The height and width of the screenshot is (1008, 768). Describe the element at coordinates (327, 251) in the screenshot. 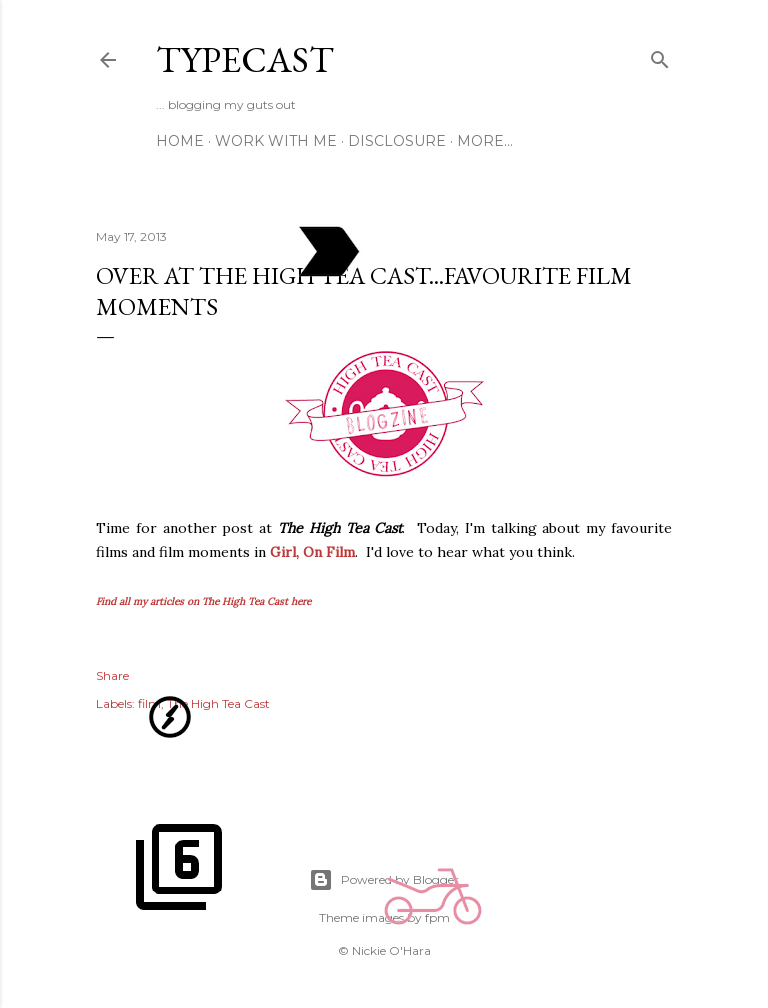

I see `mark a message or item as important` at that location.